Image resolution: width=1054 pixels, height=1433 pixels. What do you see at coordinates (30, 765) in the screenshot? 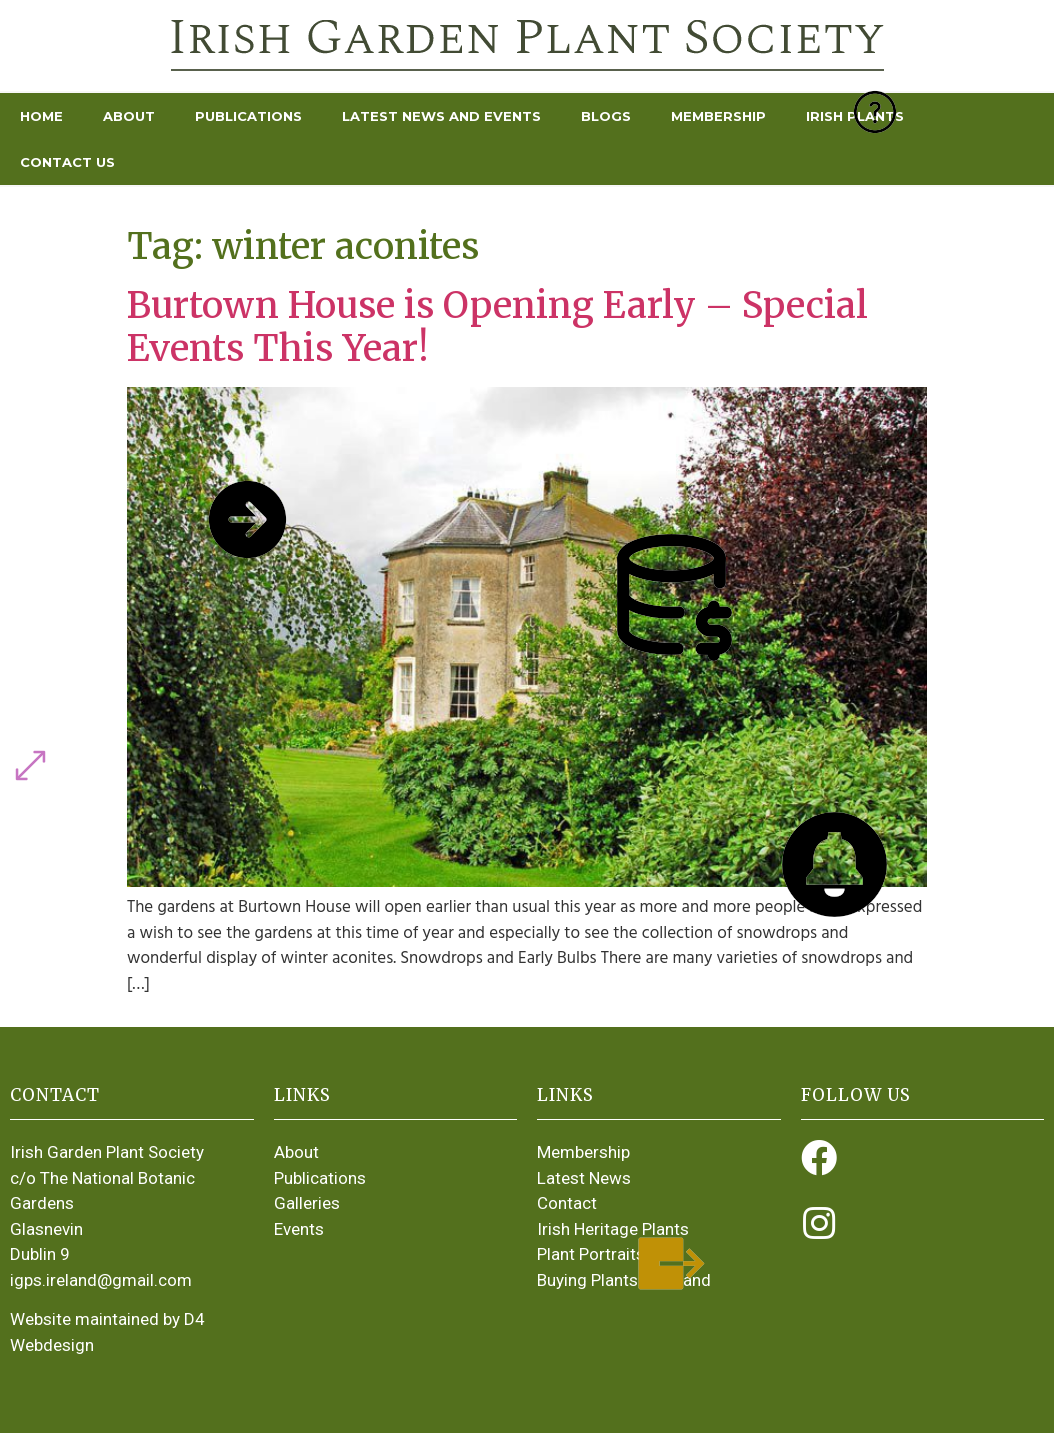
I see `resize a window or element` at bounding box center [30, 765].